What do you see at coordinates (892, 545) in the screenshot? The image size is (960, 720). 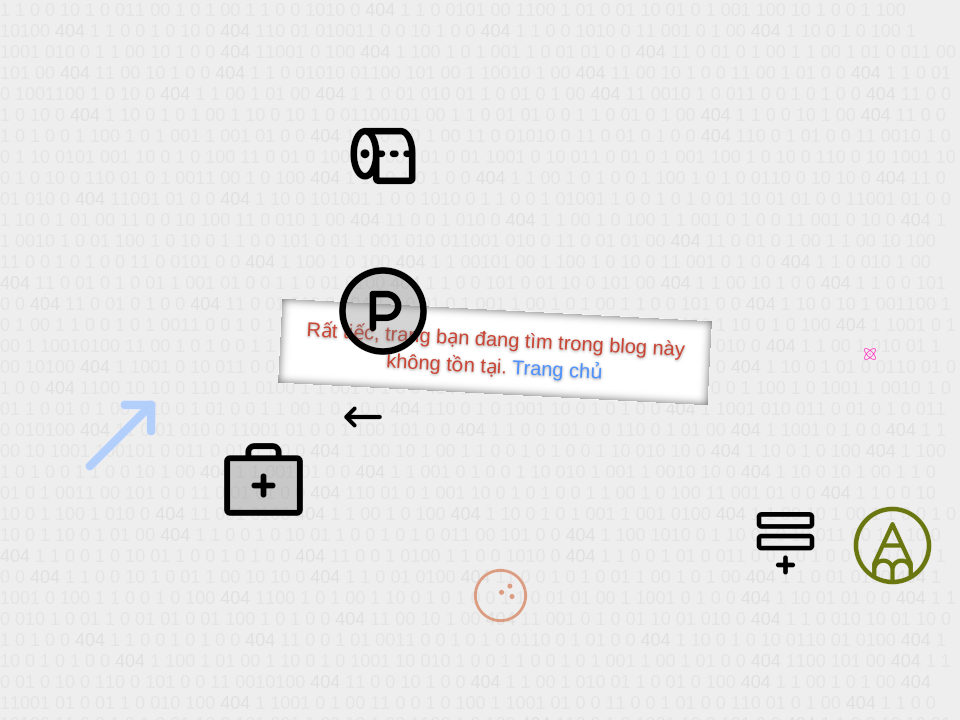 I see `edit your profile` at bounding box center [892, 545].